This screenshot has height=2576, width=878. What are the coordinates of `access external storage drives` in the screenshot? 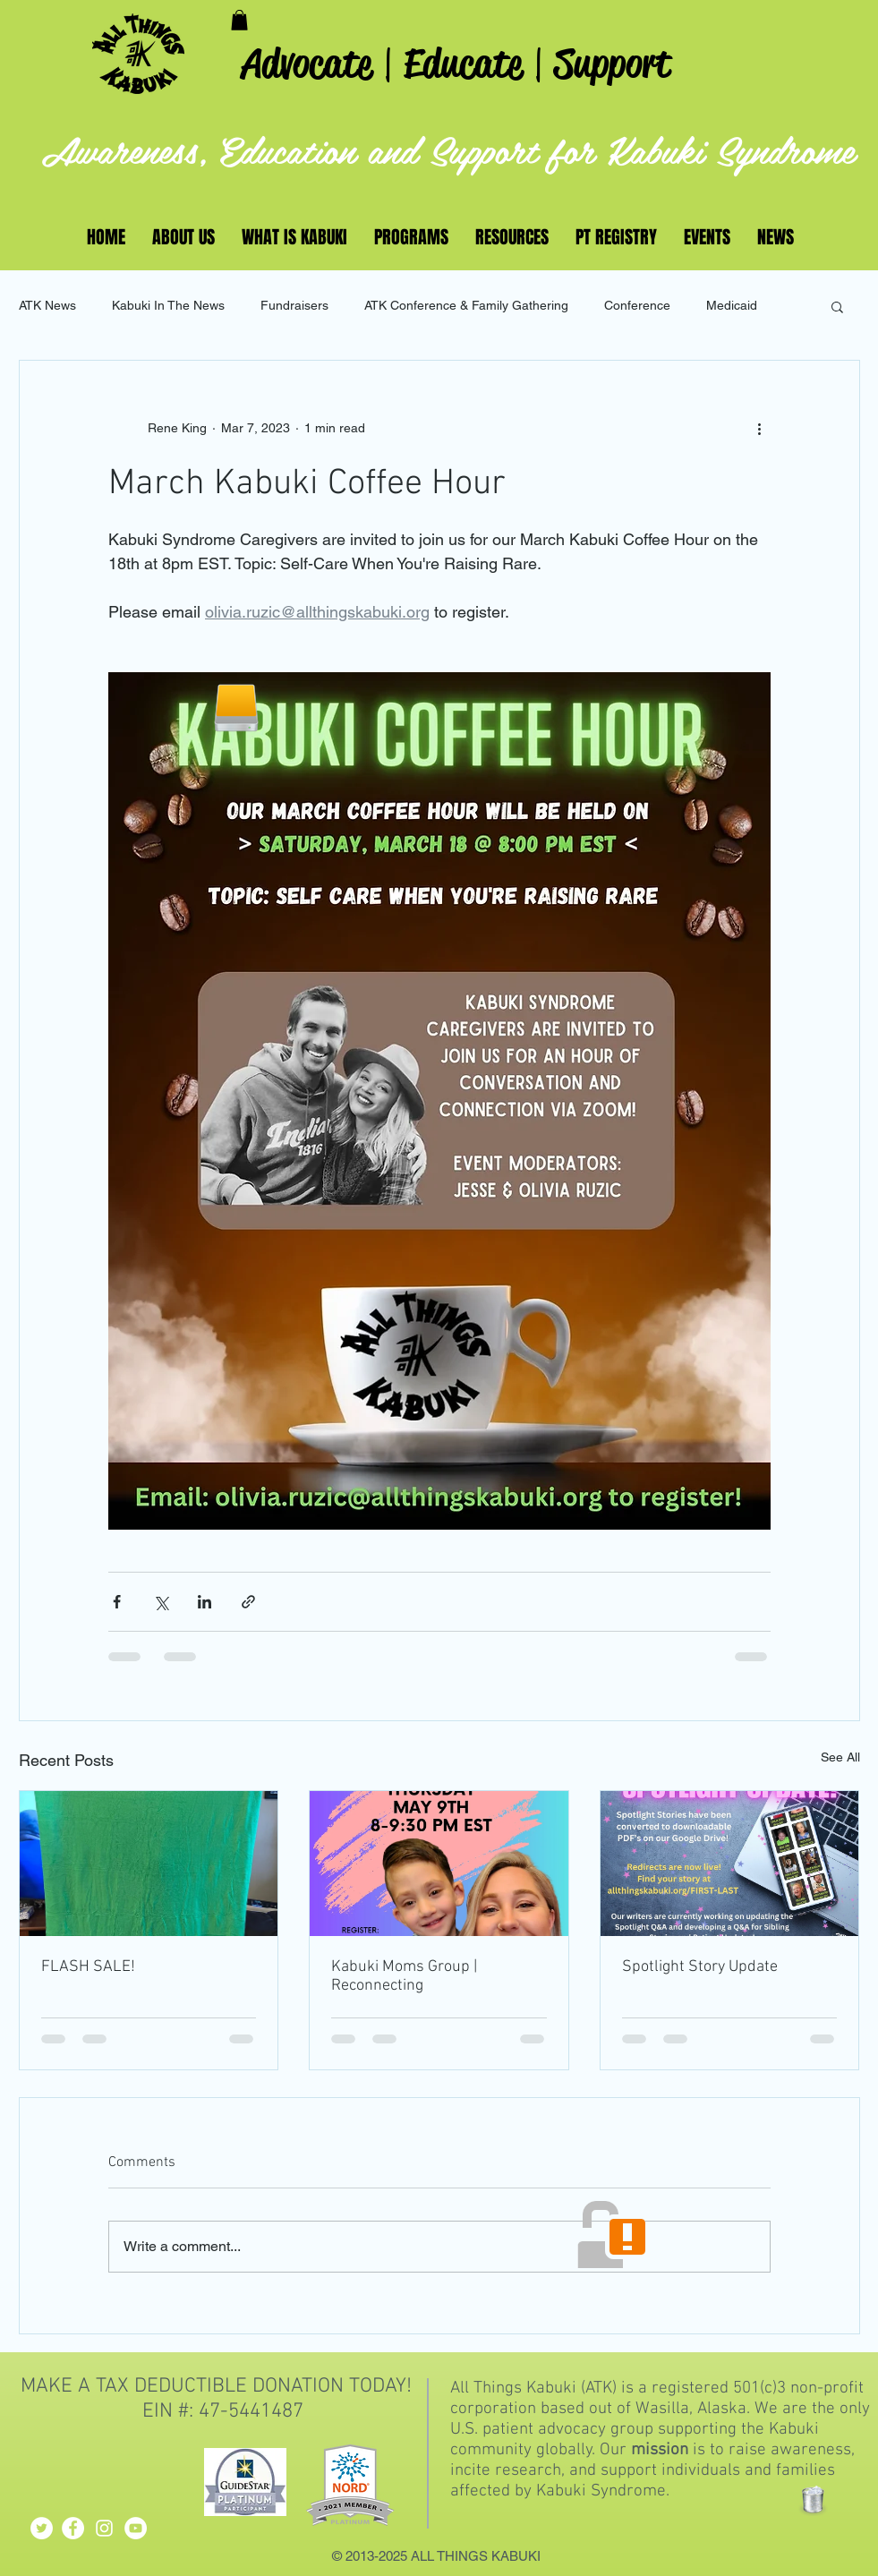 It's located at (236, 709).